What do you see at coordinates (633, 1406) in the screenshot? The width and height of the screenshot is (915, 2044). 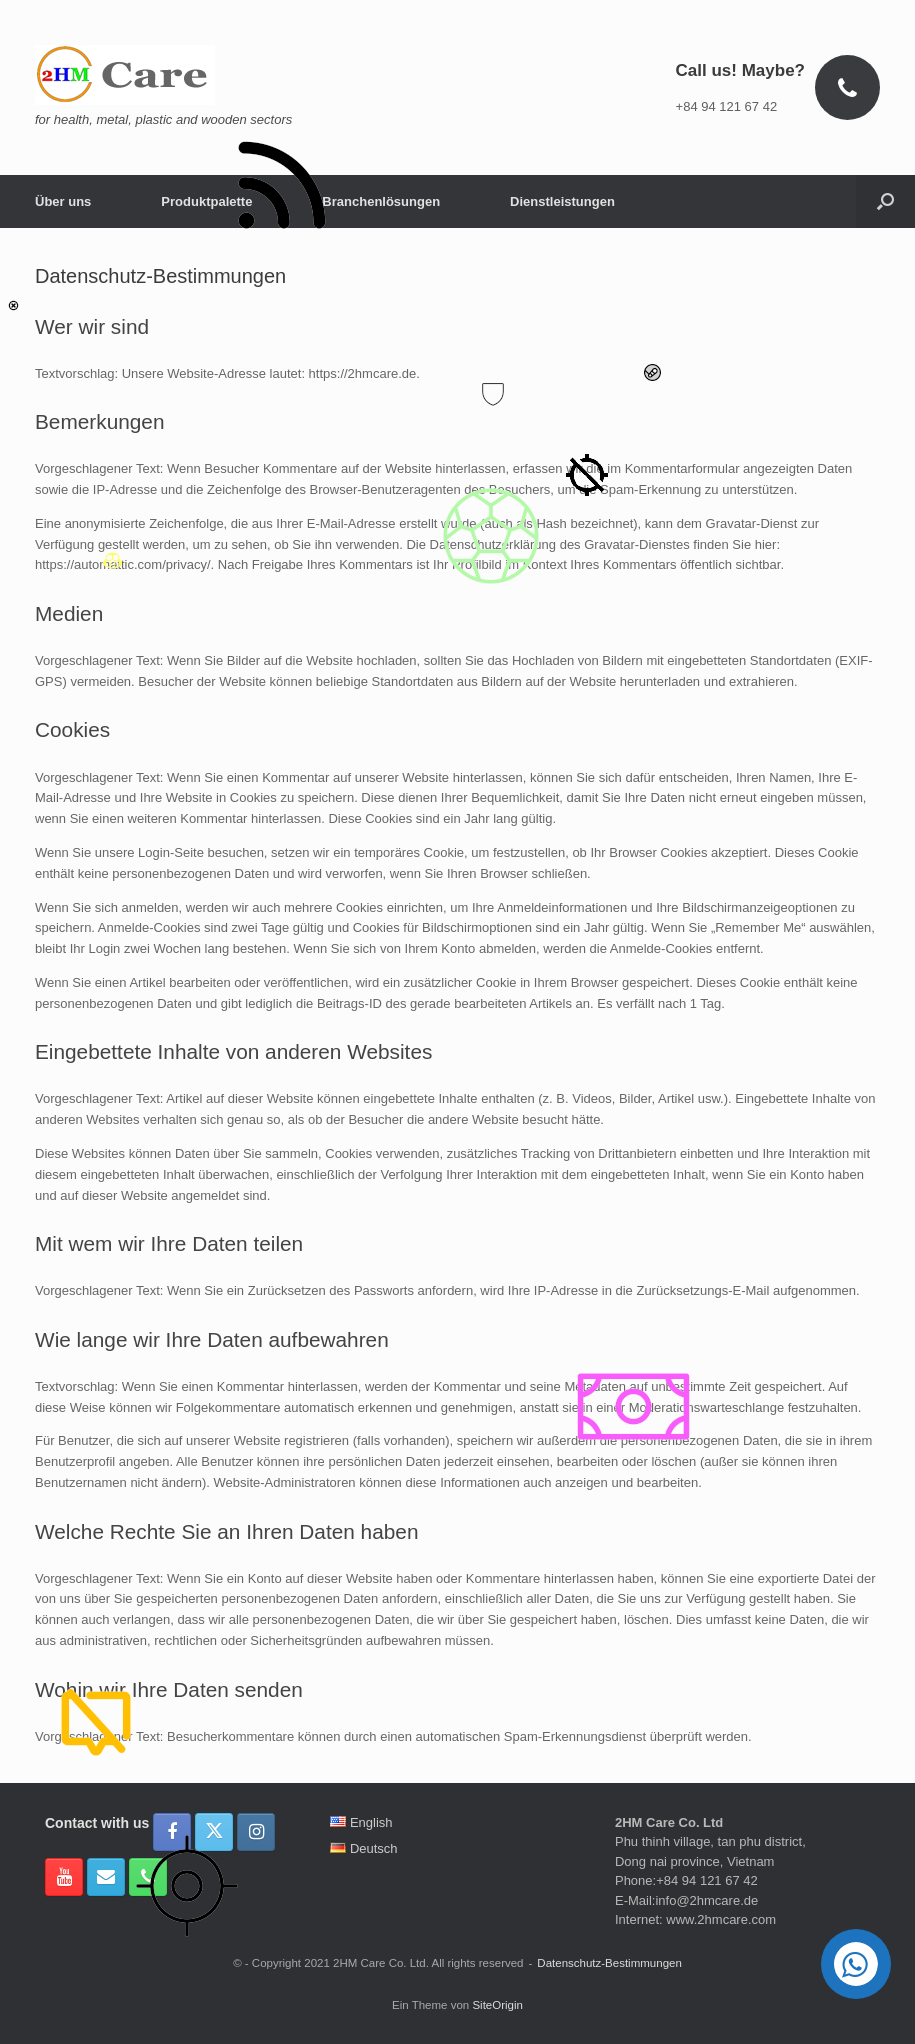 I see `view your account balance` at bounding box center [633, 1406].